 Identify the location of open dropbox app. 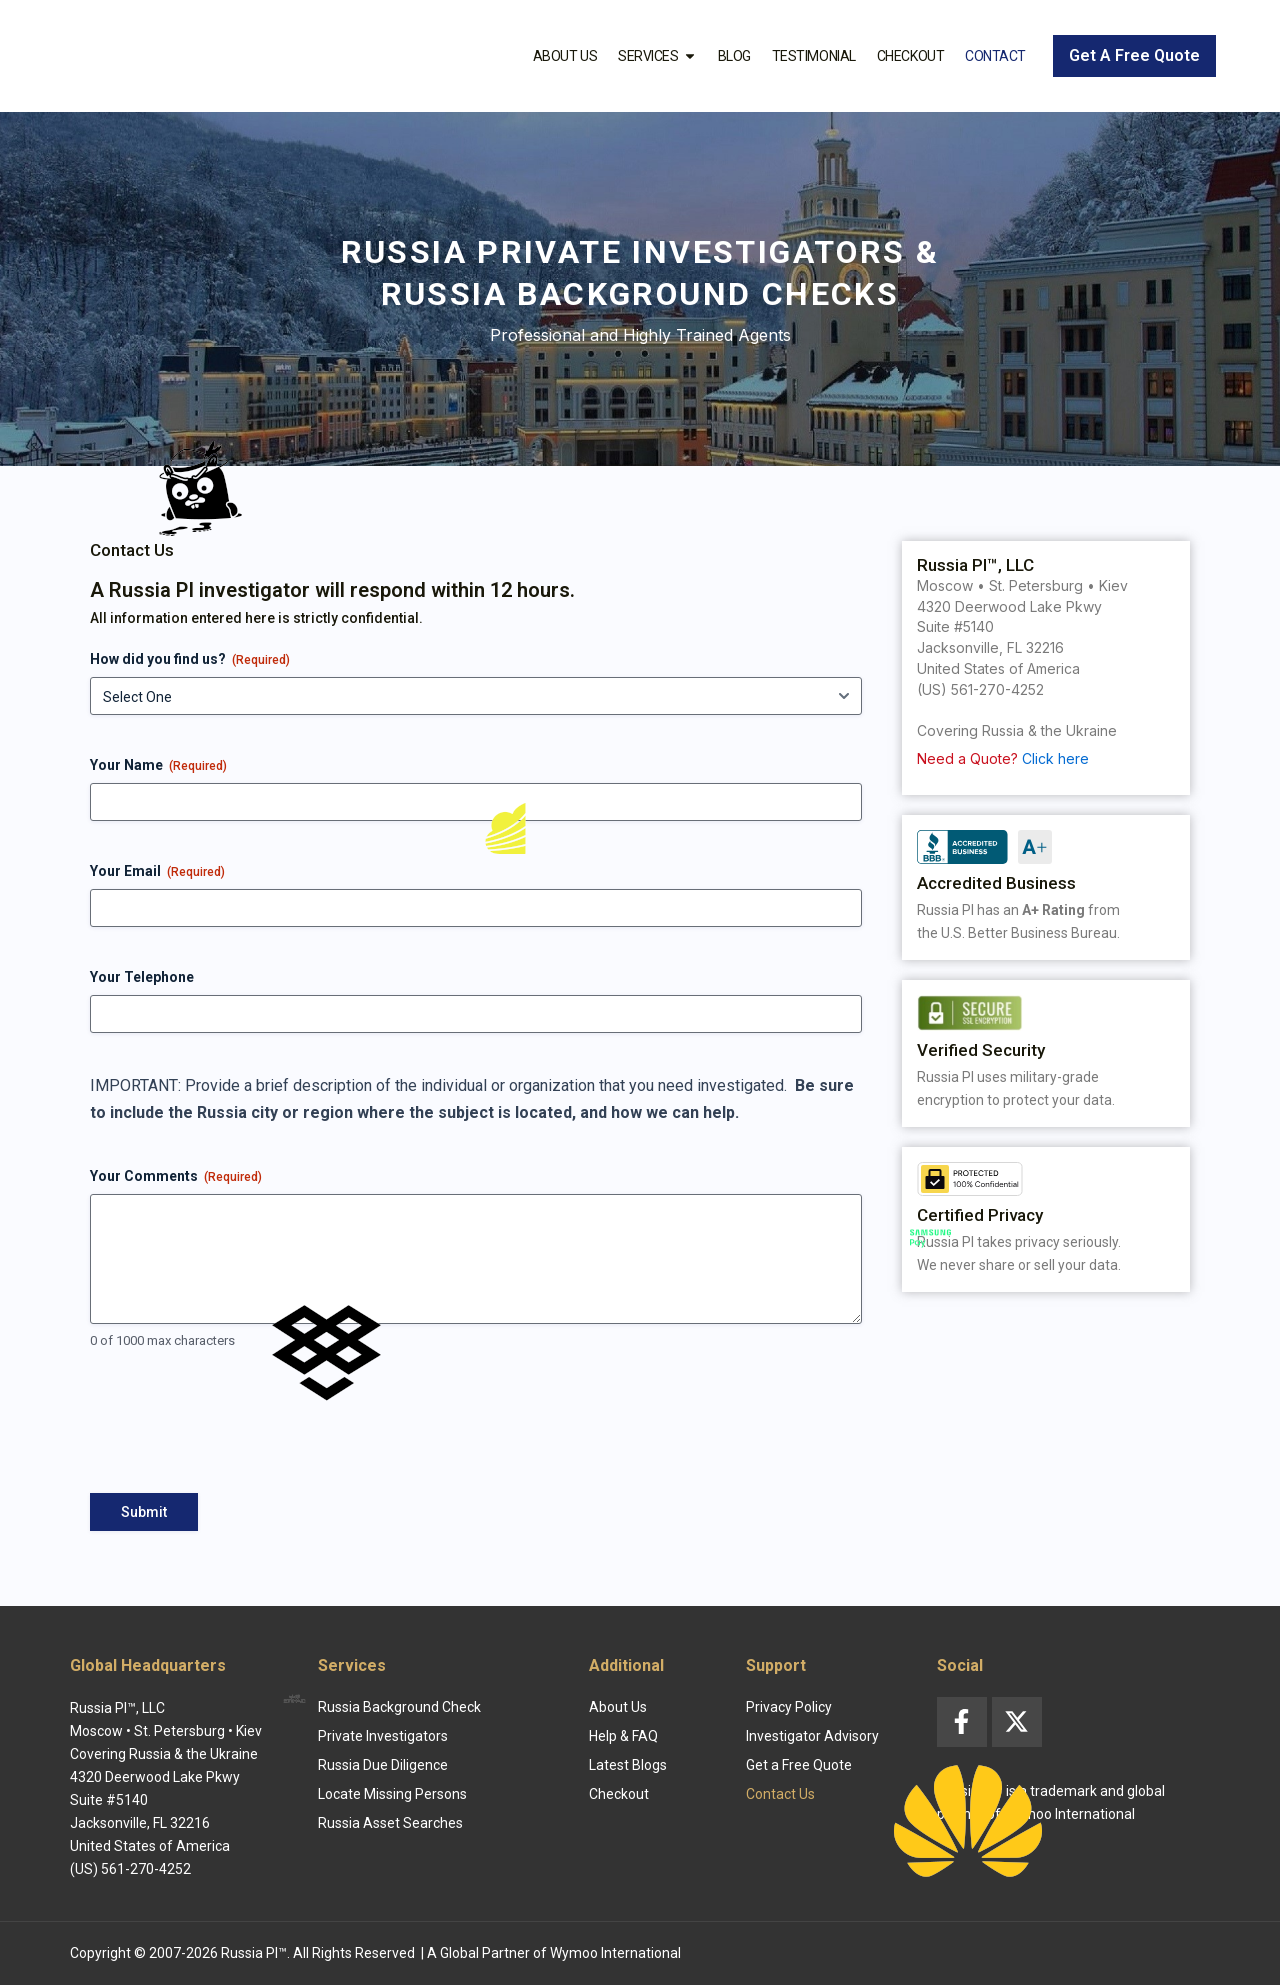
(326, 1349).